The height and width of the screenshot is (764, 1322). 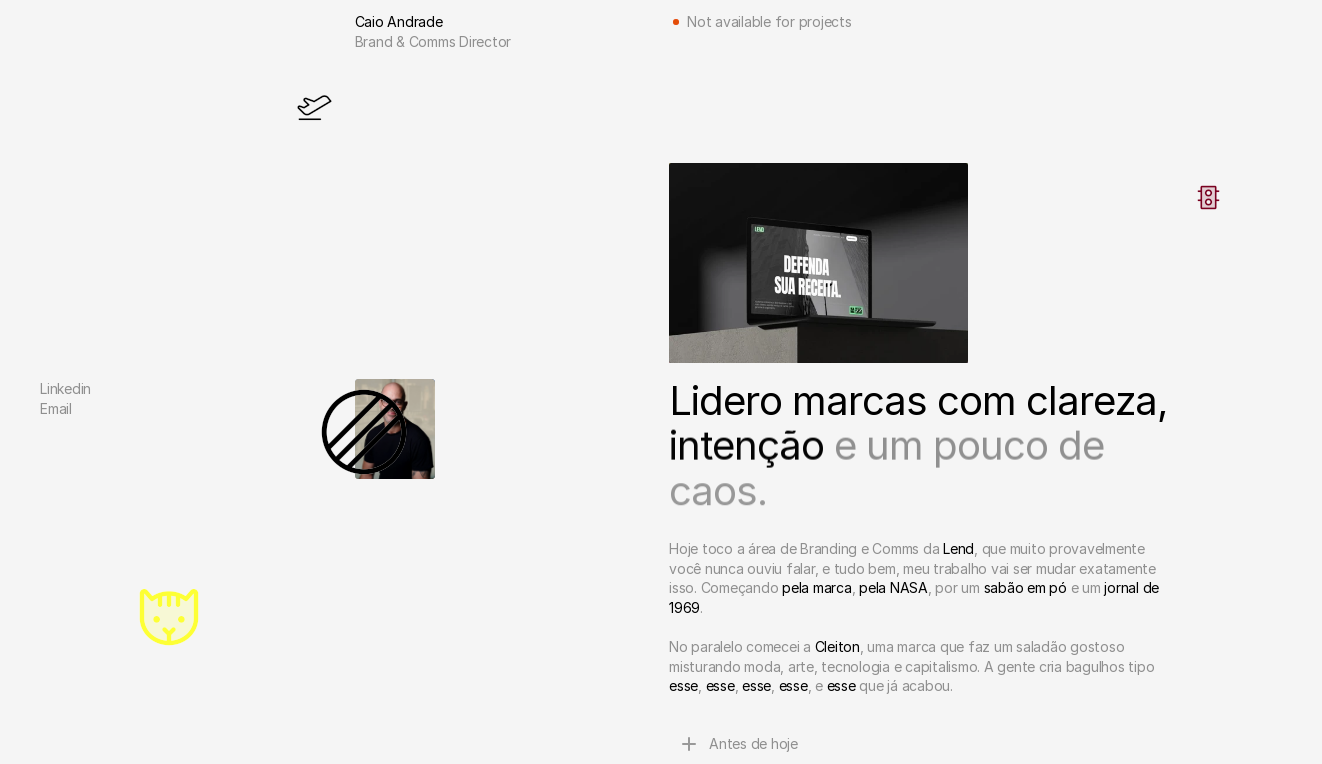 I want to click on traffic or signal status indicator, so click(x=1208, y=197).